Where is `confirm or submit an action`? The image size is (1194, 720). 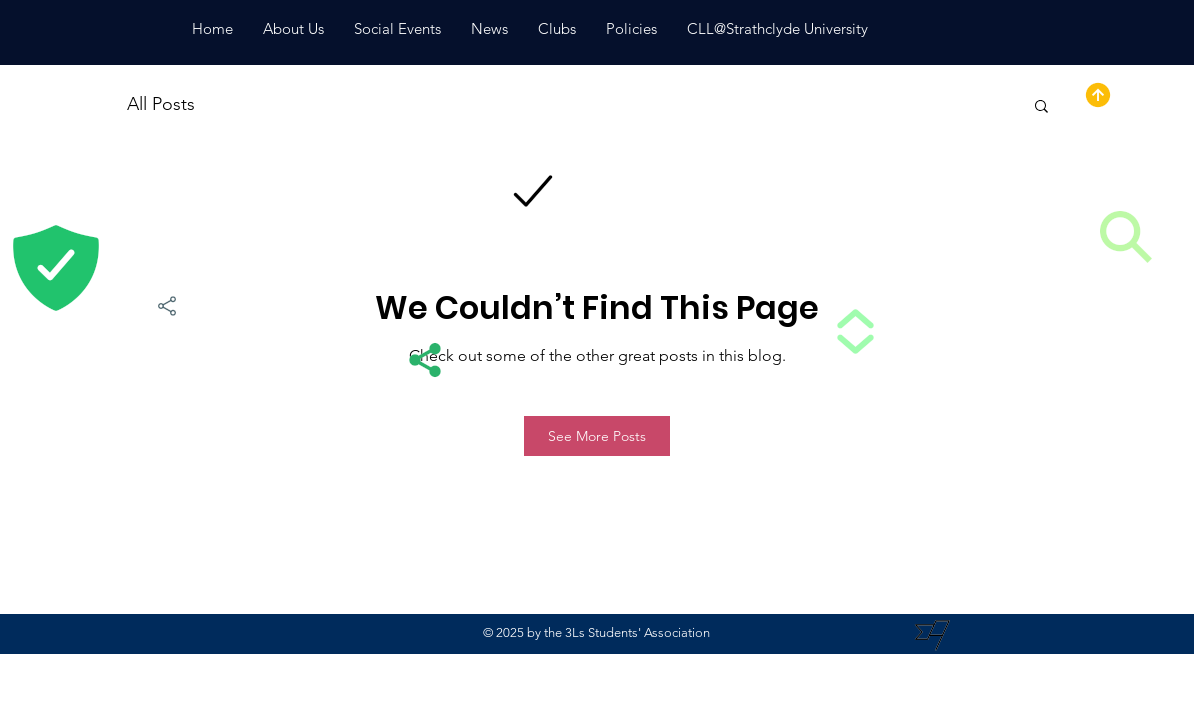 confirm or submit an action is located at coordinates (533, 191).